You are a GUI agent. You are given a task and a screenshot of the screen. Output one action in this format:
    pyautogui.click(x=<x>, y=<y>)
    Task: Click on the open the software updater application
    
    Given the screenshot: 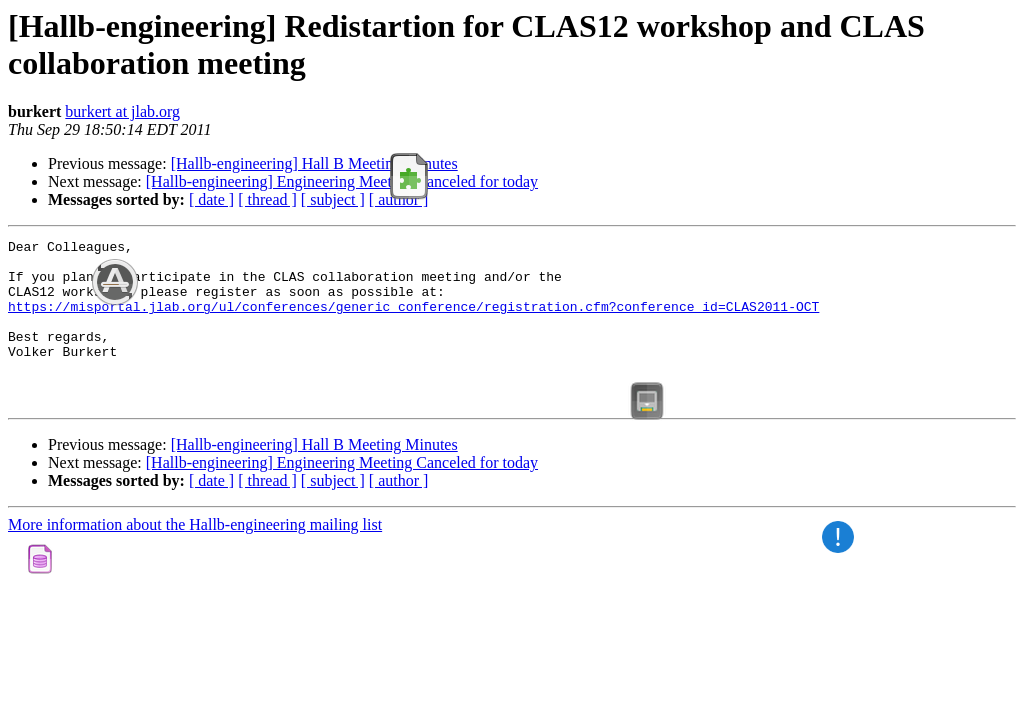 What is the action you would take?
    pyautogui.click(x=115, y=282)
    